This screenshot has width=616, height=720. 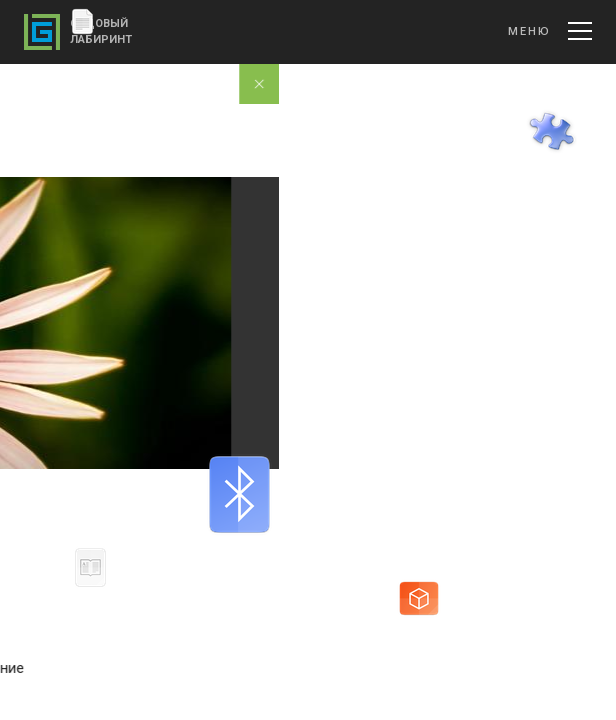 What do you see at coordinates (90, 567) in the screenshot?
I see `a mobipocket ebook file` at bounding box center [90, 567].